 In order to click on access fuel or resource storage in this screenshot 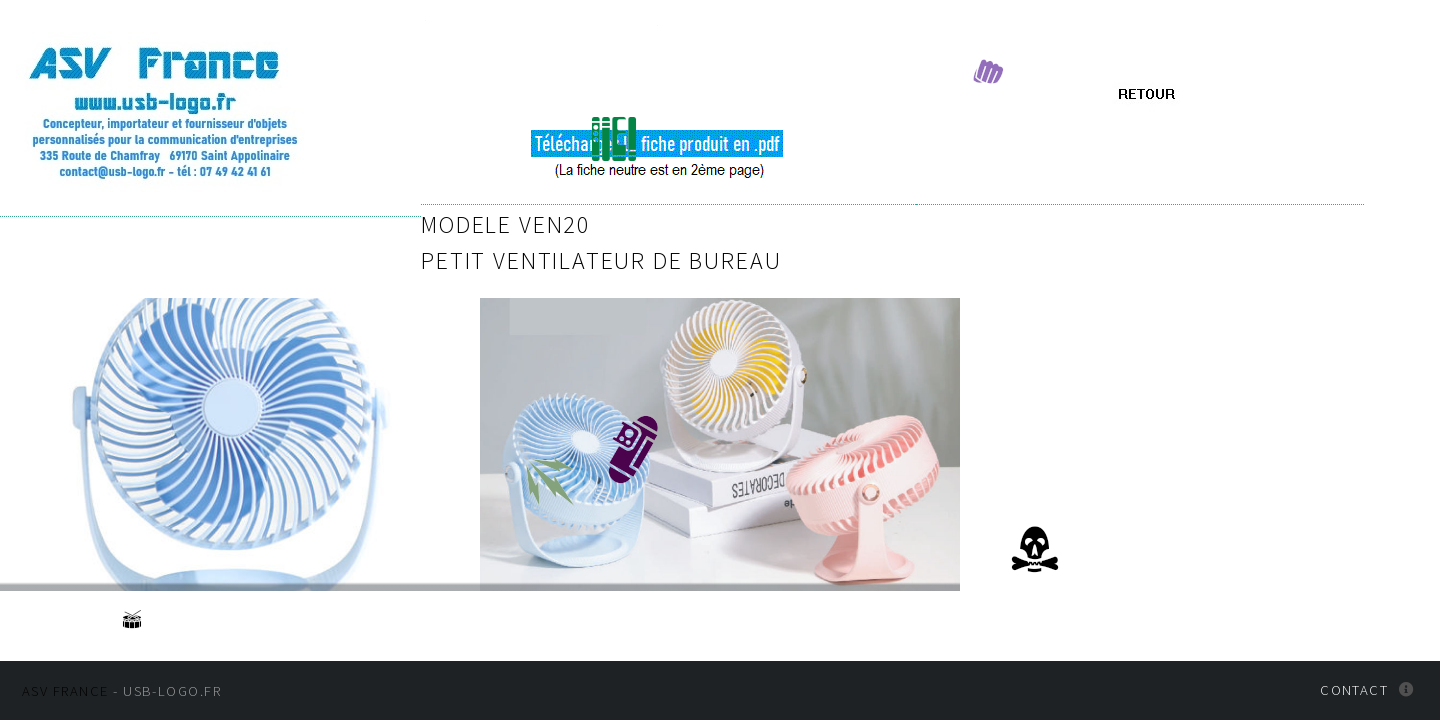, I will do `click(634, 449)`.